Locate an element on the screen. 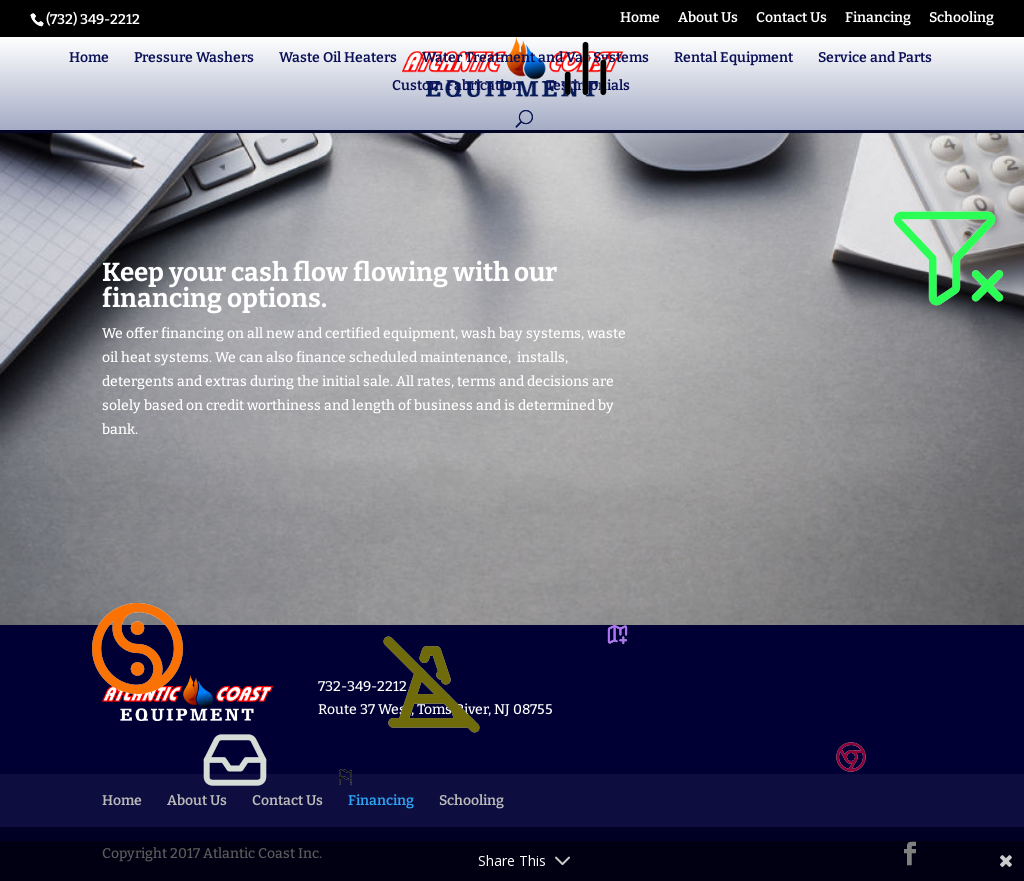  open Google Chrome browser is located at coordinates (851, 757).